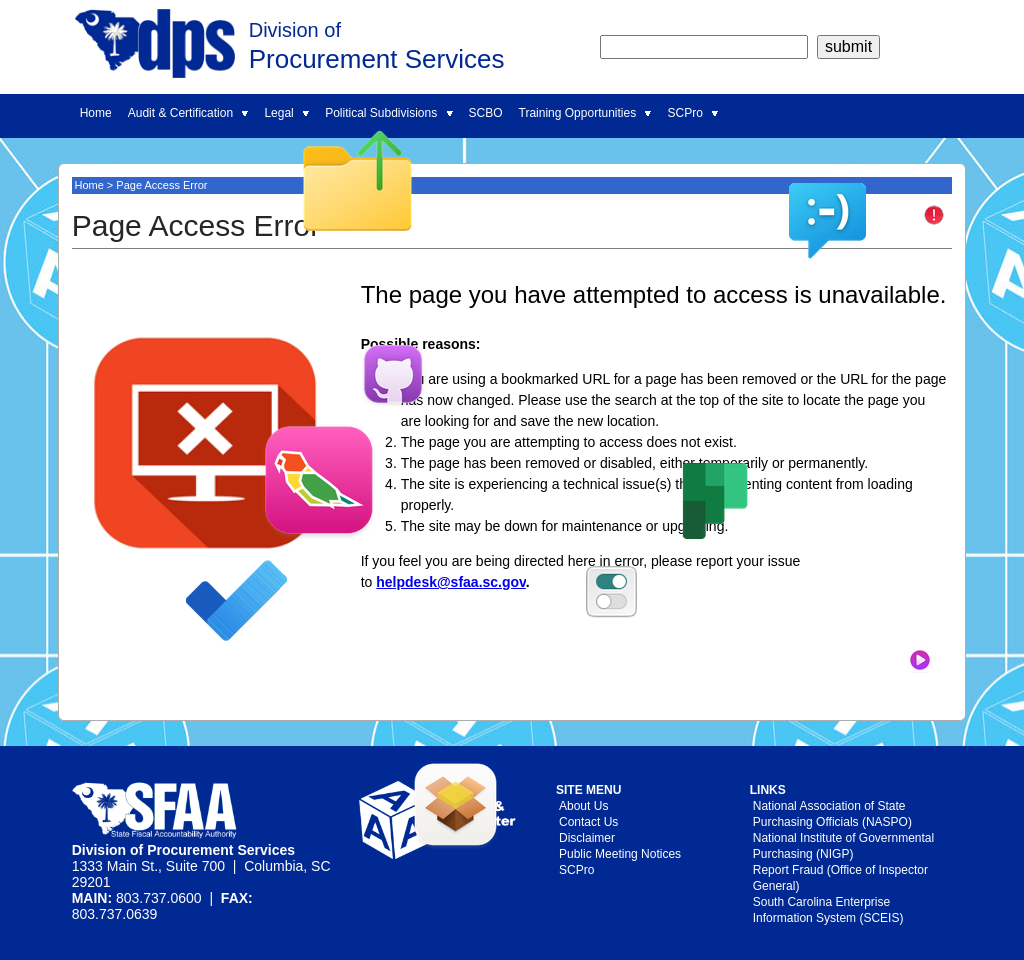 Image resolution: width=1024 pixels, height=960 pixels. I want to click on open the alovoa dating app, so click(319, 480).